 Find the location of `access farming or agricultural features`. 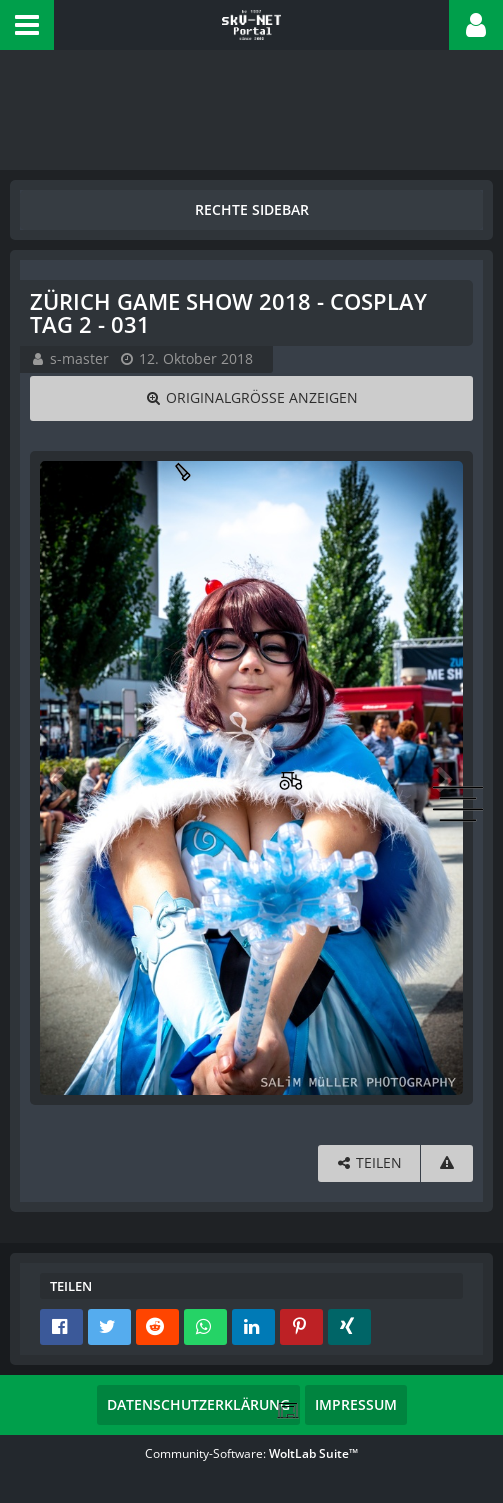

access farming or agricultural features is located at coordinates (290, 780).